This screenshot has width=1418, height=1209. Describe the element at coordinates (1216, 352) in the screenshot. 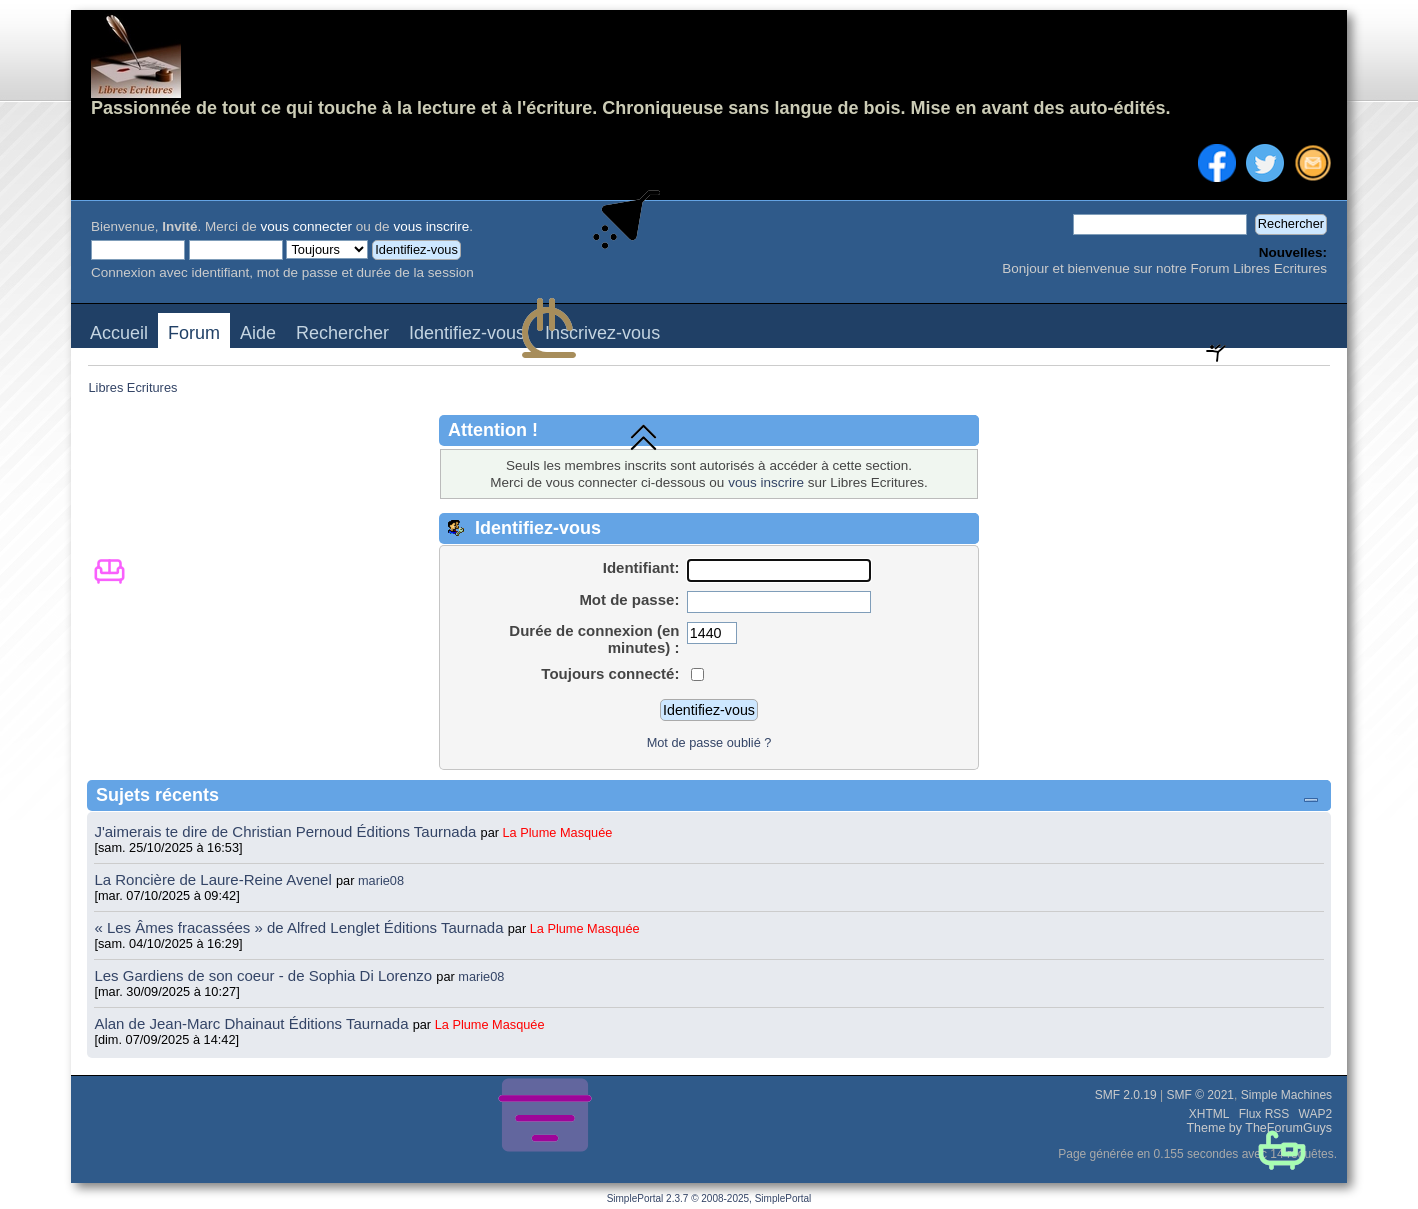

I see `view gymnastics or fitness activities` at that location.